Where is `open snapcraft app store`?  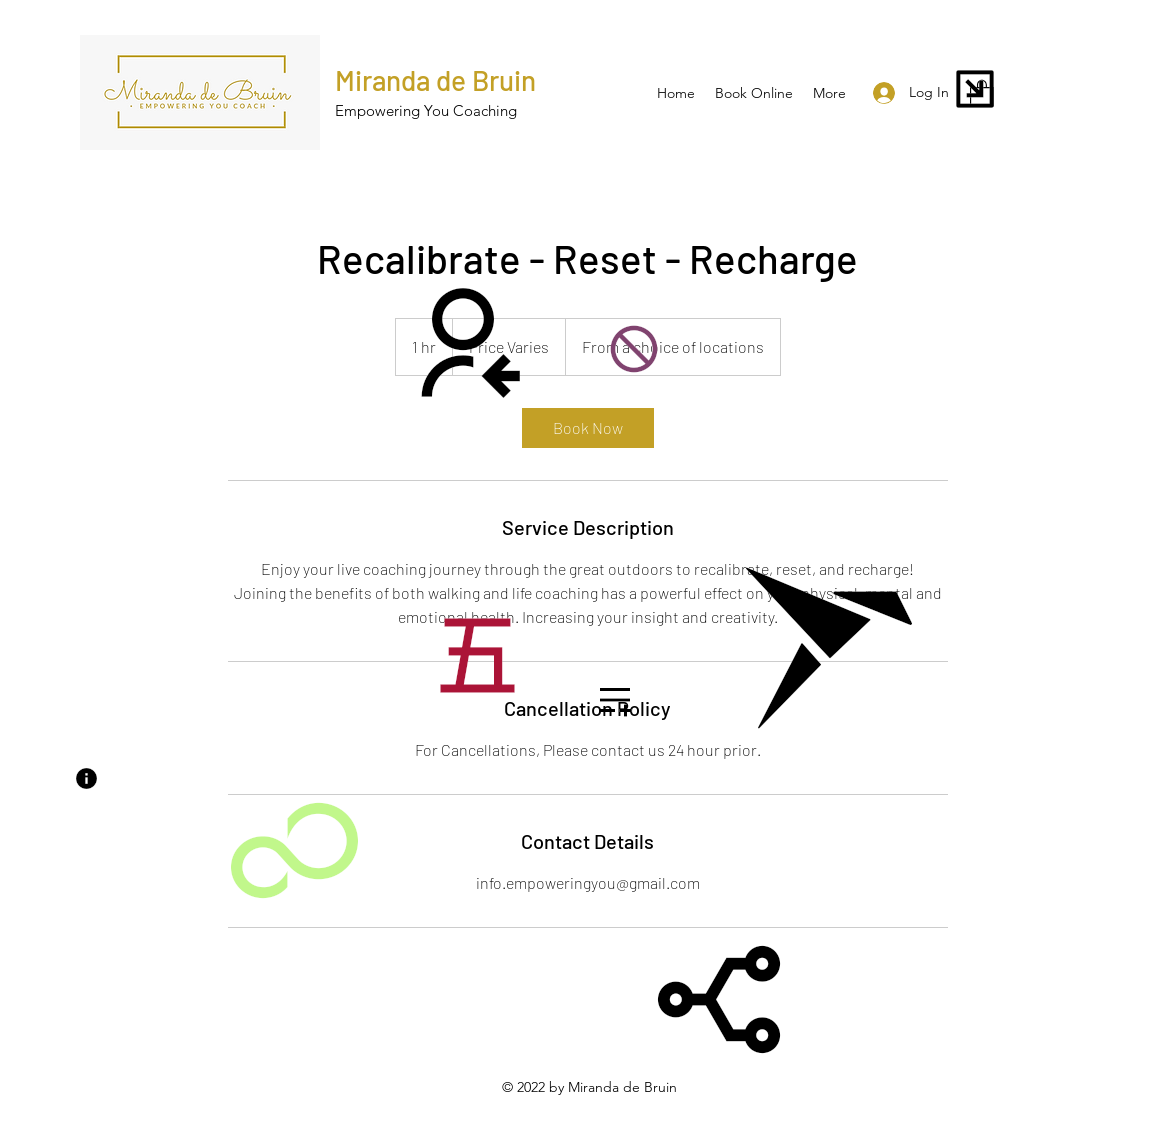
open snapcraft app store is located at coordinates (829, 648).